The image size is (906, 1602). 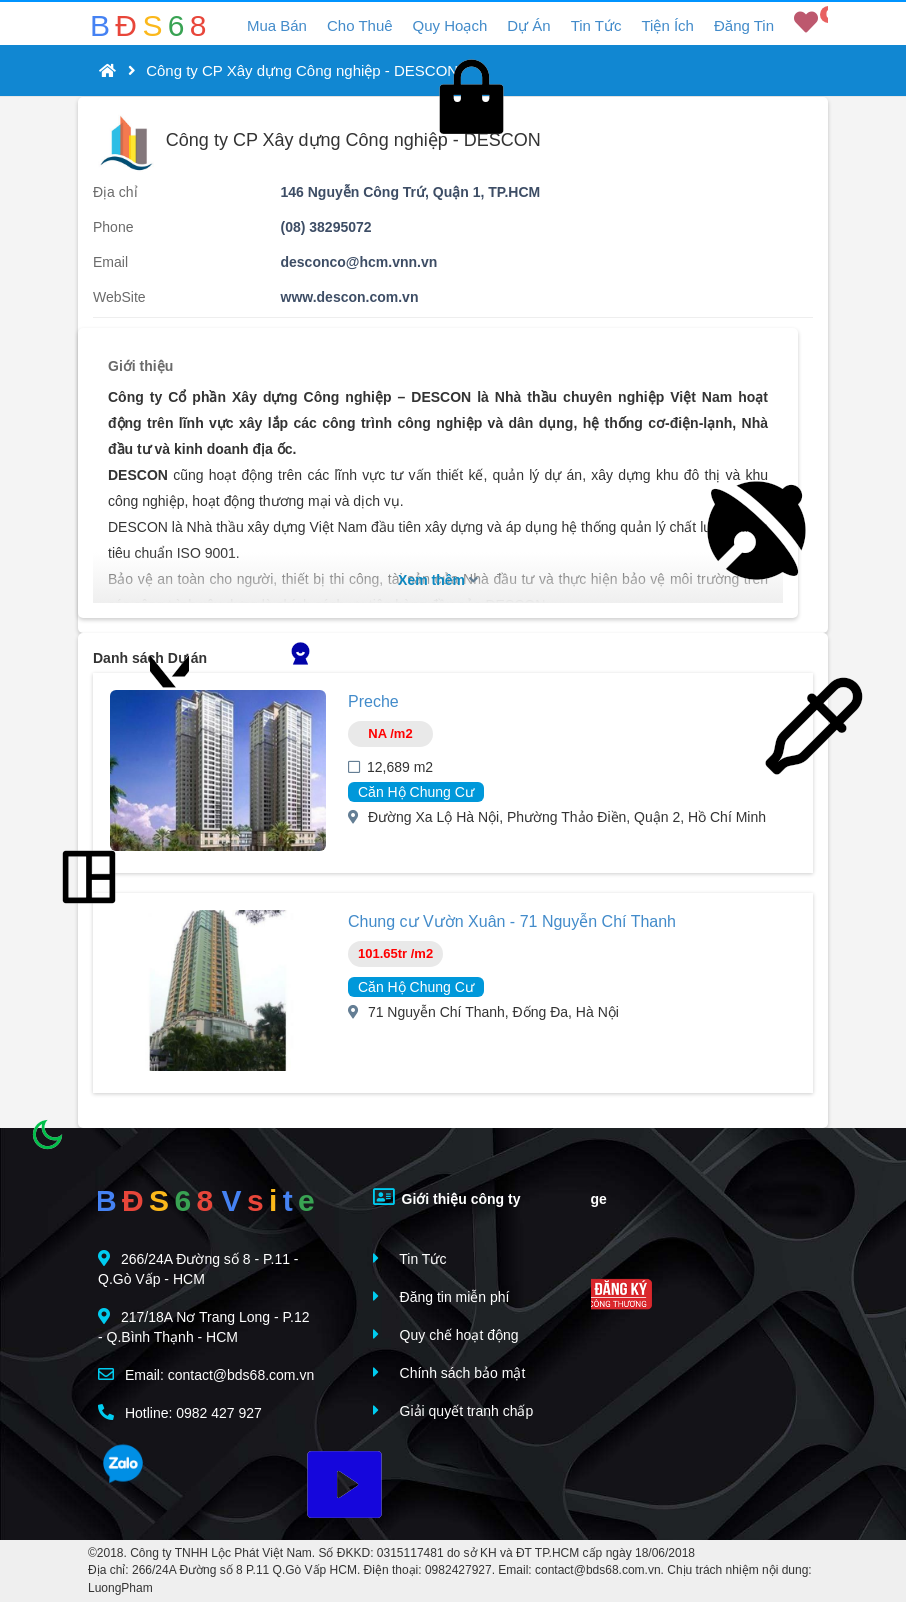 What do you see at coordinates (813, 726) in the screenshot?
I see `select a color from the screen` at bounding box center [813, 726].